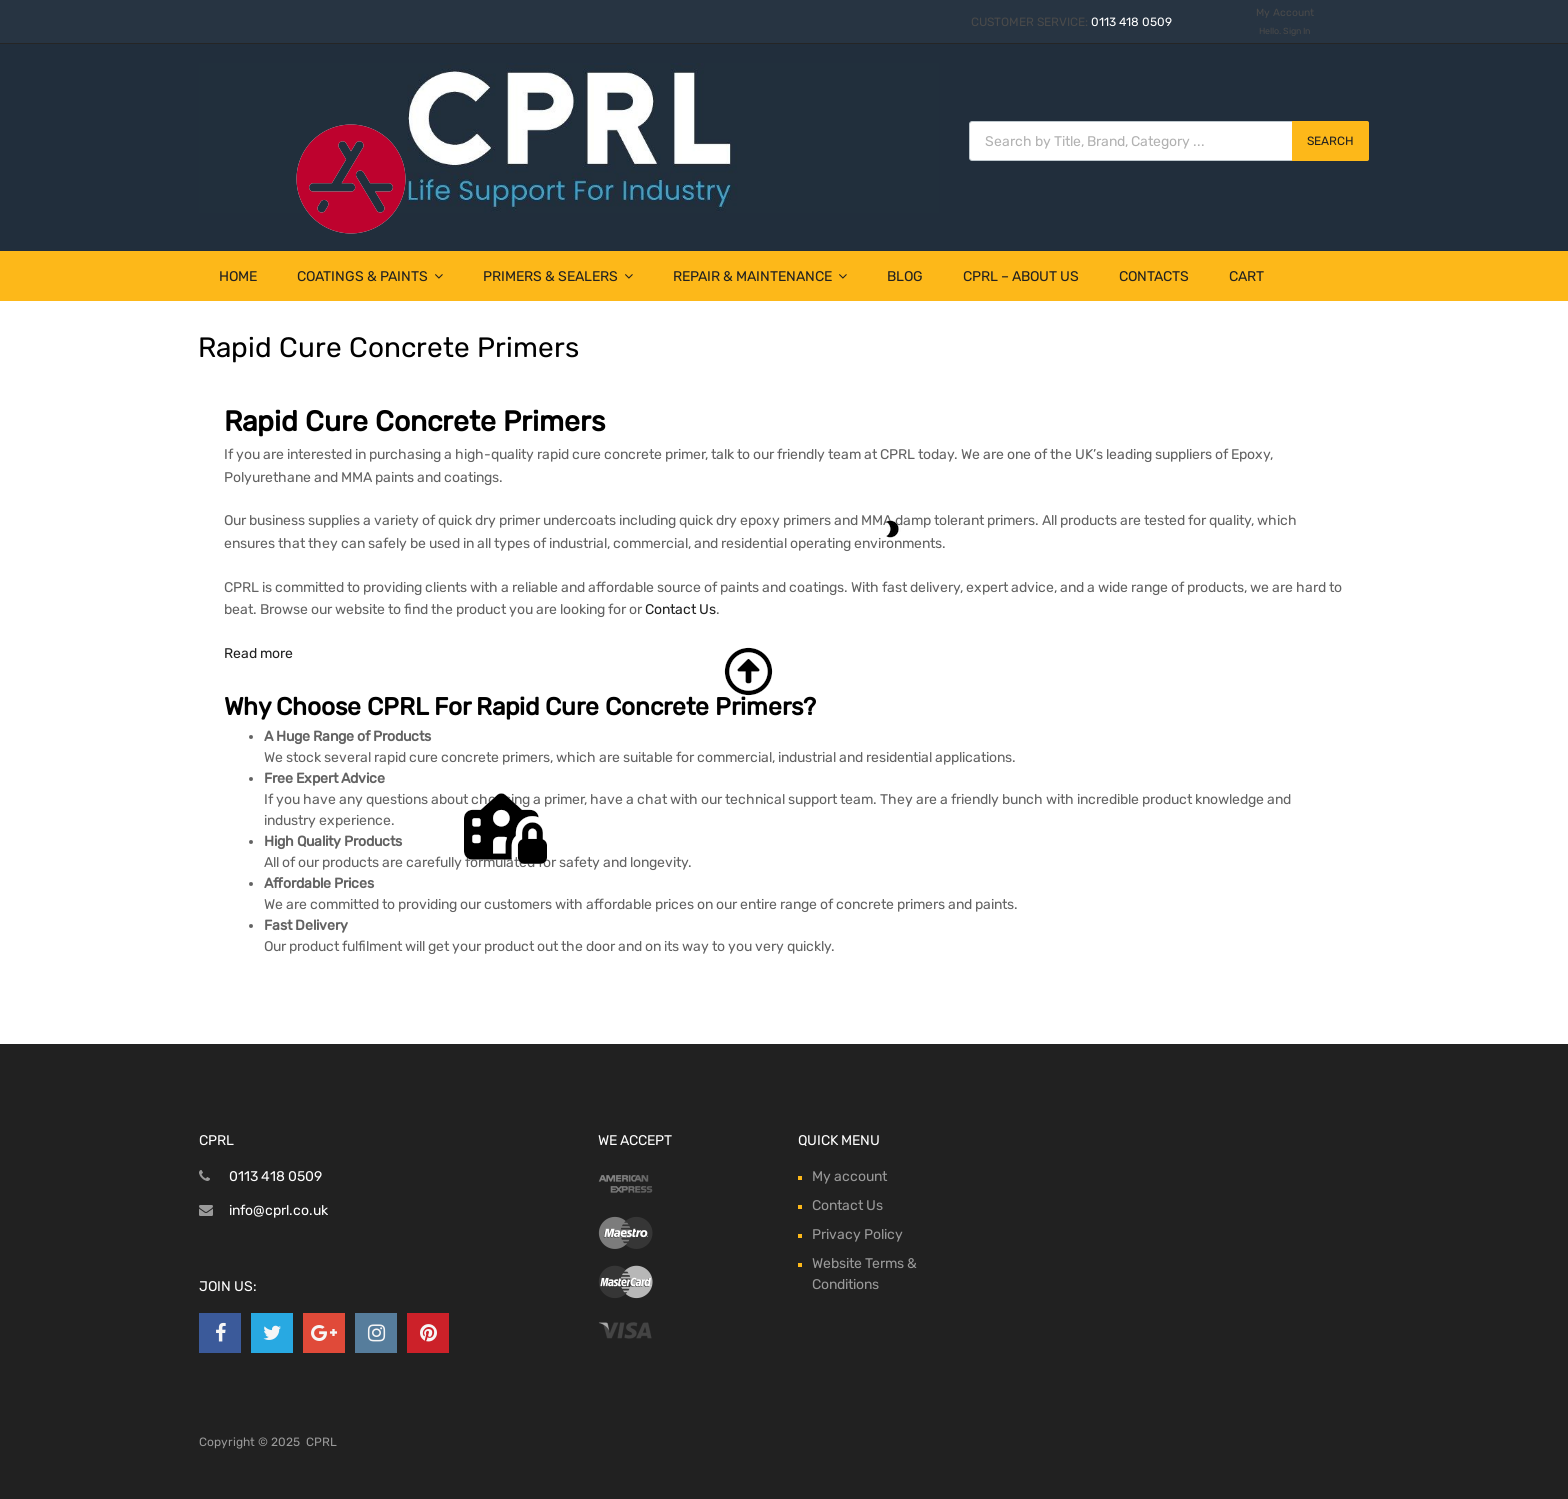 This screenshot has height=1499, width=1568. What do you see at coordinates (505, 826) in the screenshot?
I see `indicates a locked or secured school facility` at bounding box center [505, 826].